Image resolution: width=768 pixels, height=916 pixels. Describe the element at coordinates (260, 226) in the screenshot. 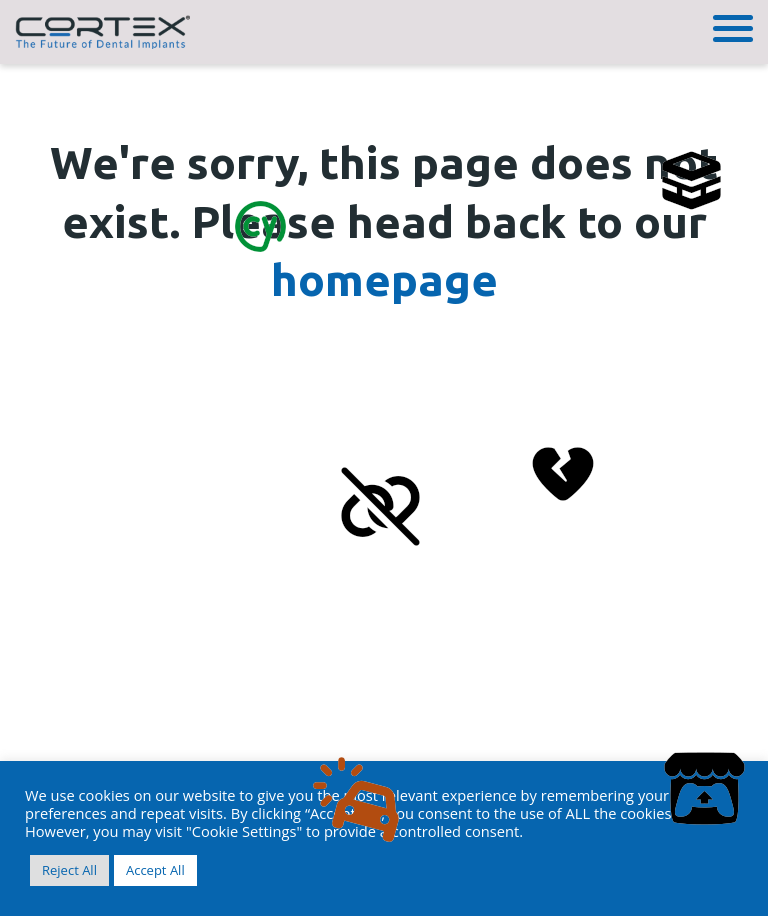

I see `cypress testing framework logo` at that location.